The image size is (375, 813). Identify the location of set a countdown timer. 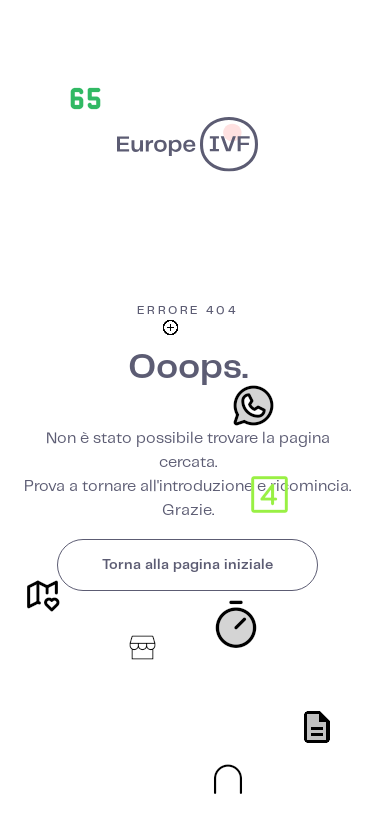
(236, 626).